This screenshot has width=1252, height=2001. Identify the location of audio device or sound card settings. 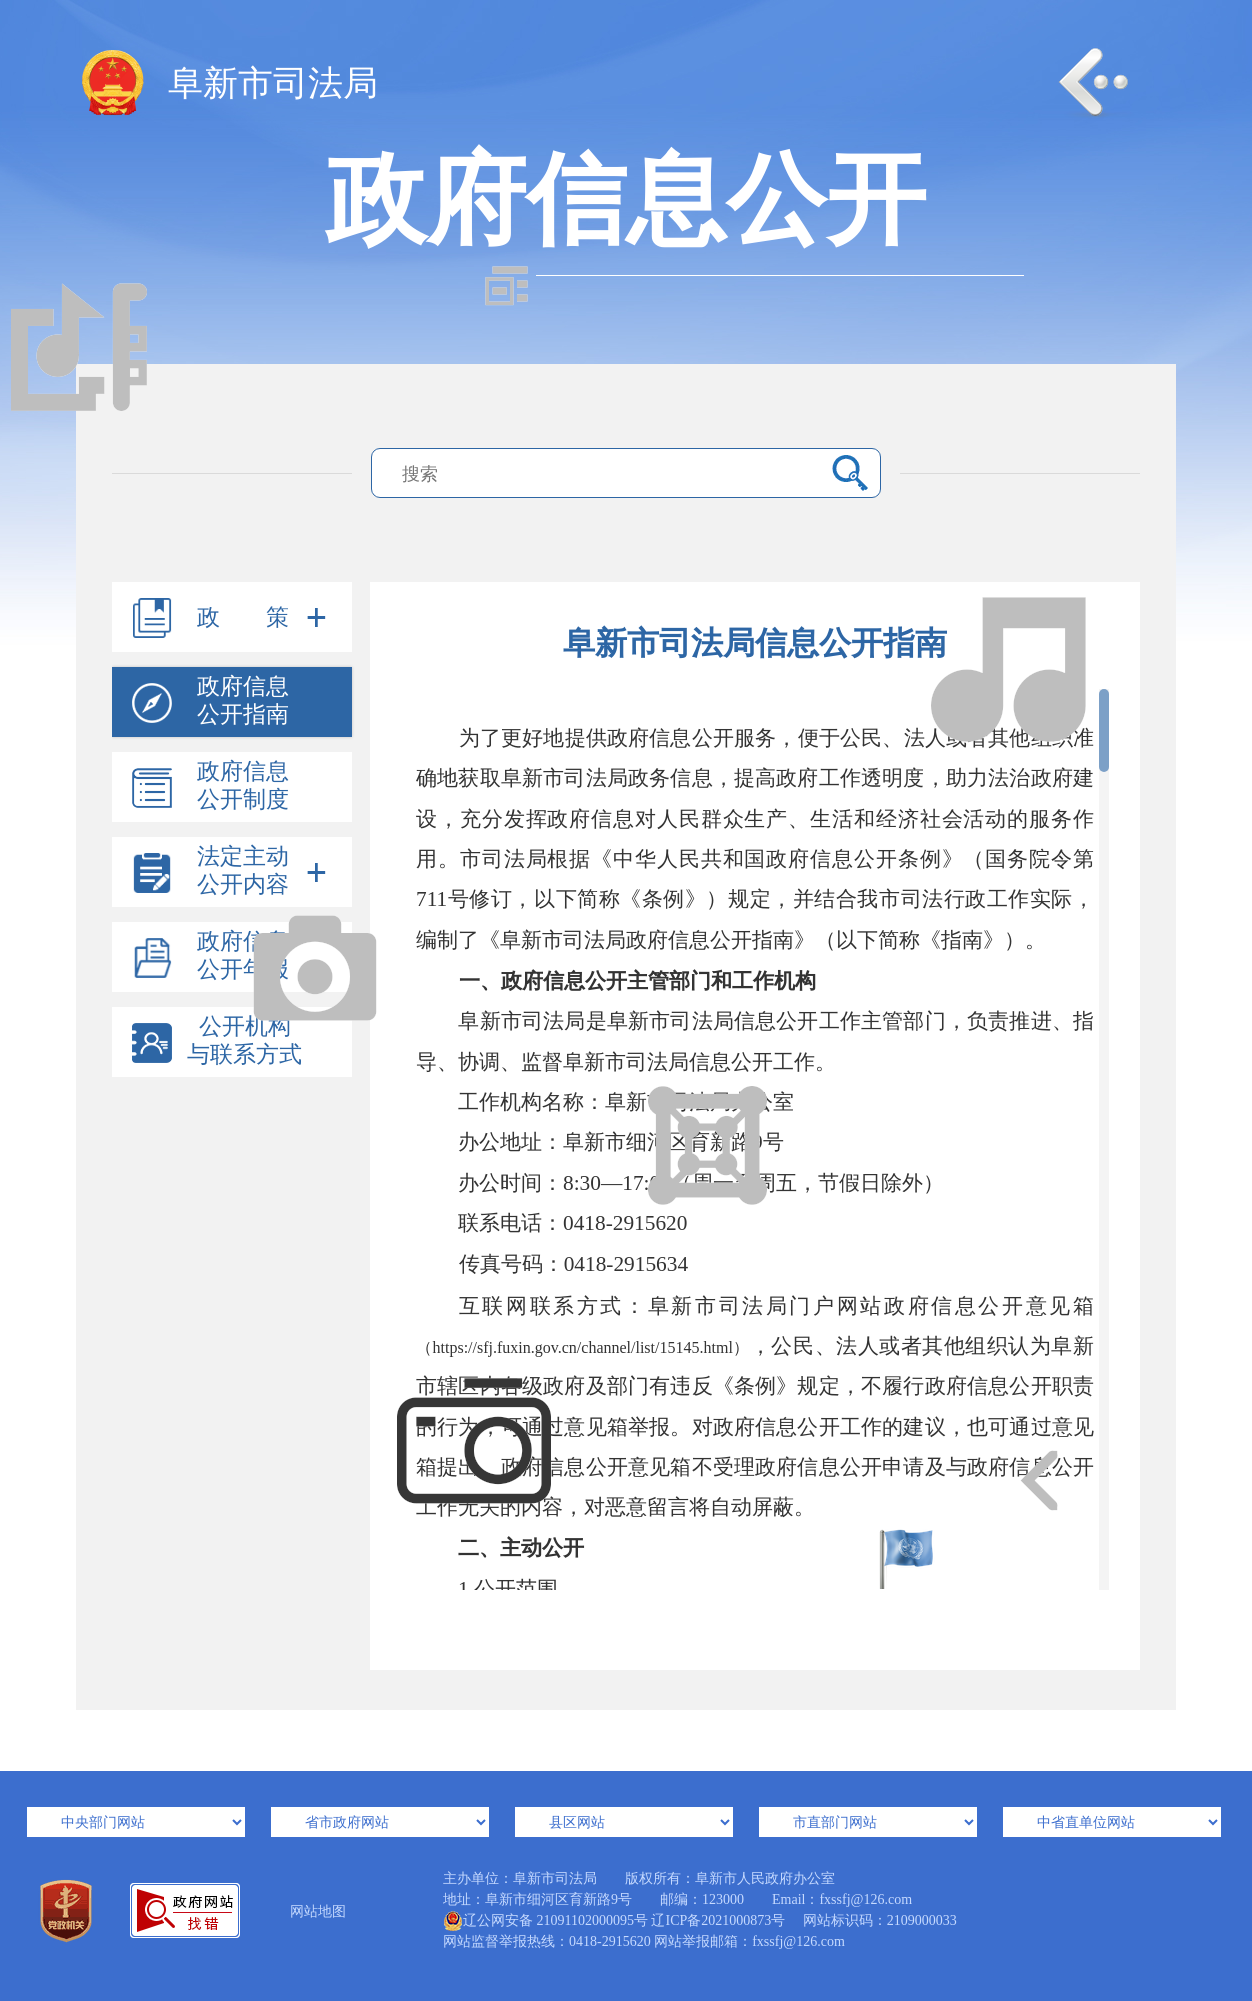
(79, 343).